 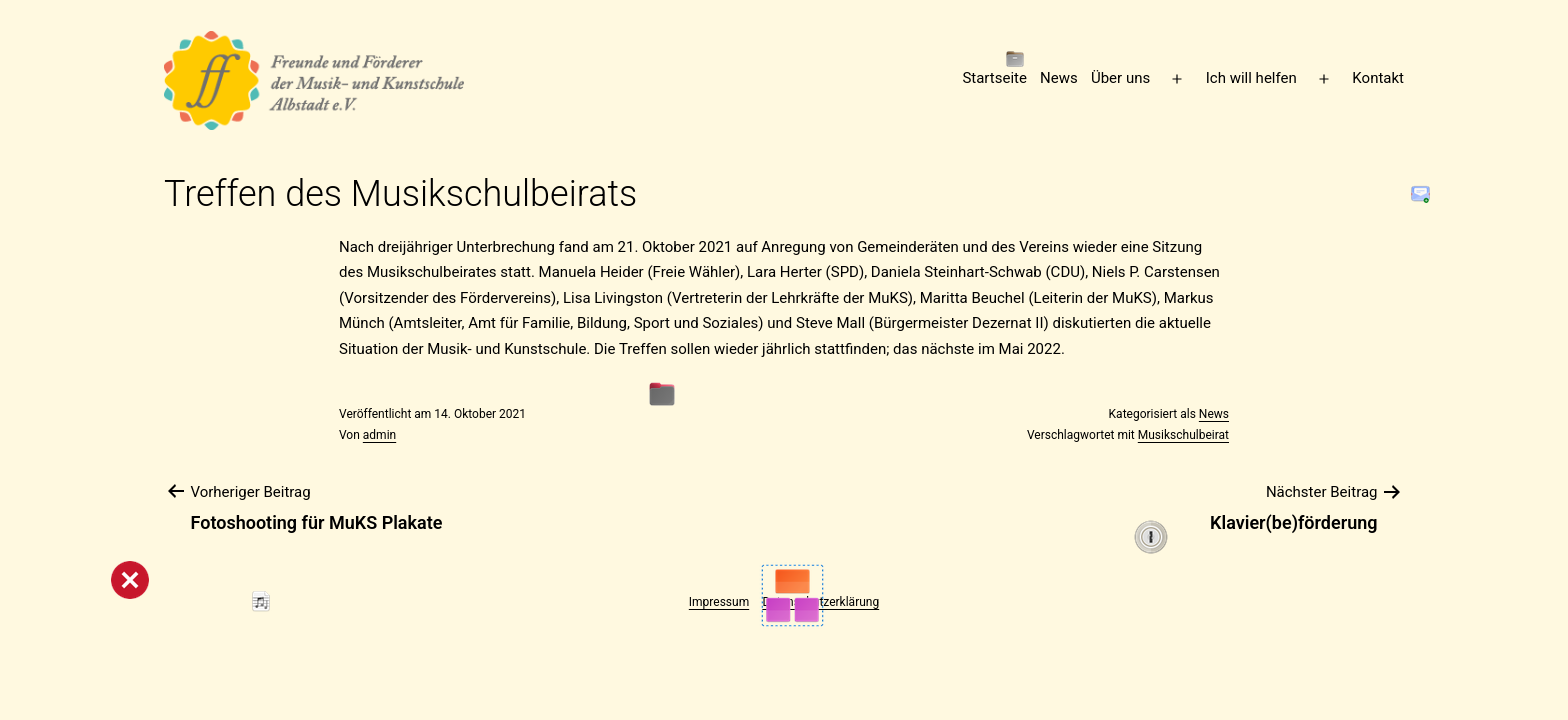 What do you see at coordinates (130, 580) in the screenshot?
I see `close or exit the application` at bounding box center [130, 580].